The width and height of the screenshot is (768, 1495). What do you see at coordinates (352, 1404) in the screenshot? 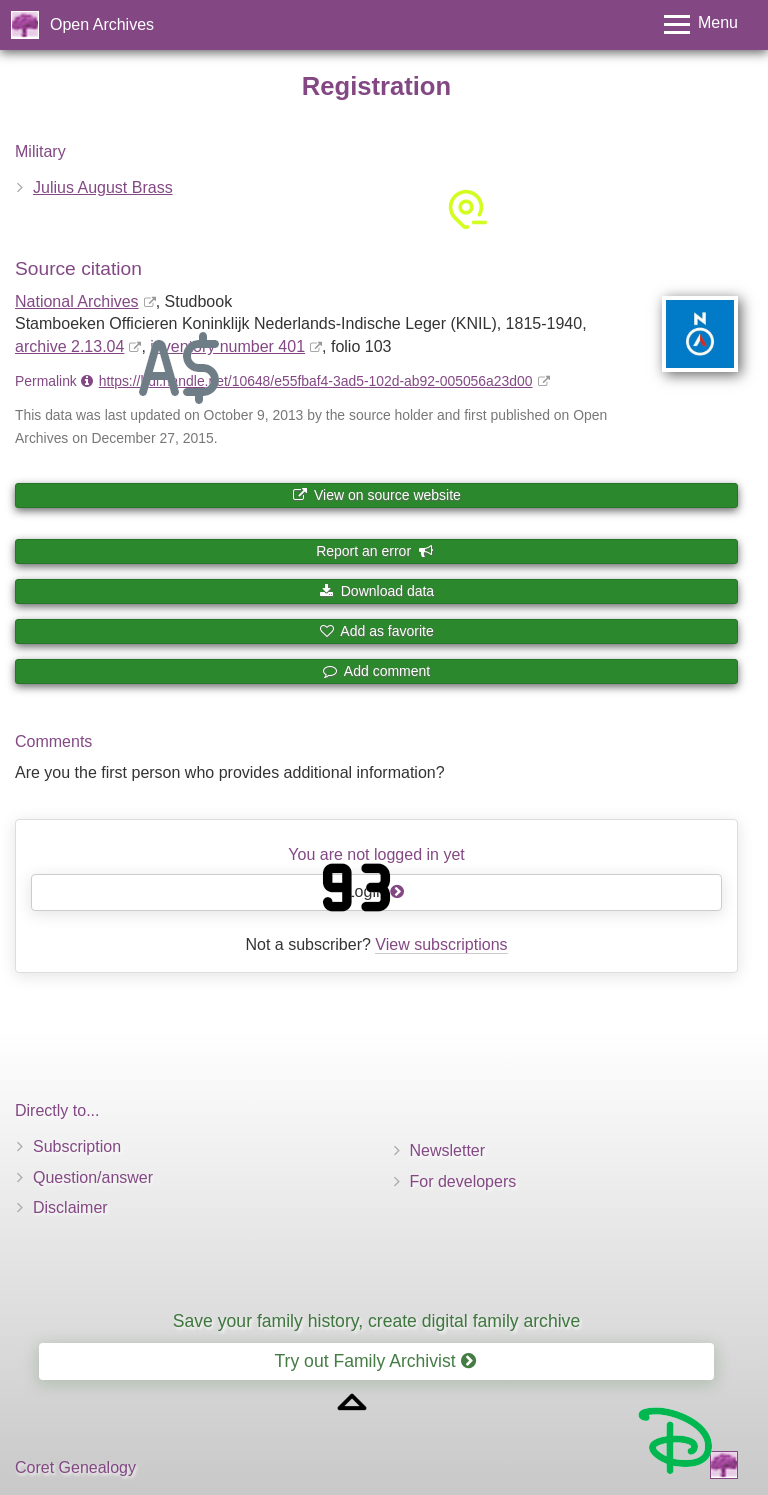
I see `collapse an expanded section` at bounding box center [352, 1404].